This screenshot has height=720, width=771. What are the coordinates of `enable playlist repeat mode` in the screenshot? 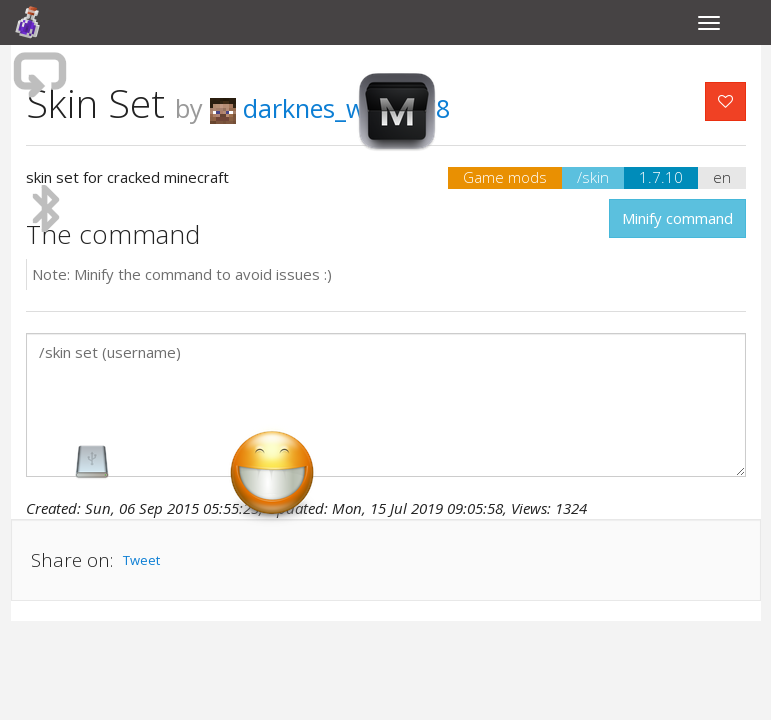 It's located at (40, 71).